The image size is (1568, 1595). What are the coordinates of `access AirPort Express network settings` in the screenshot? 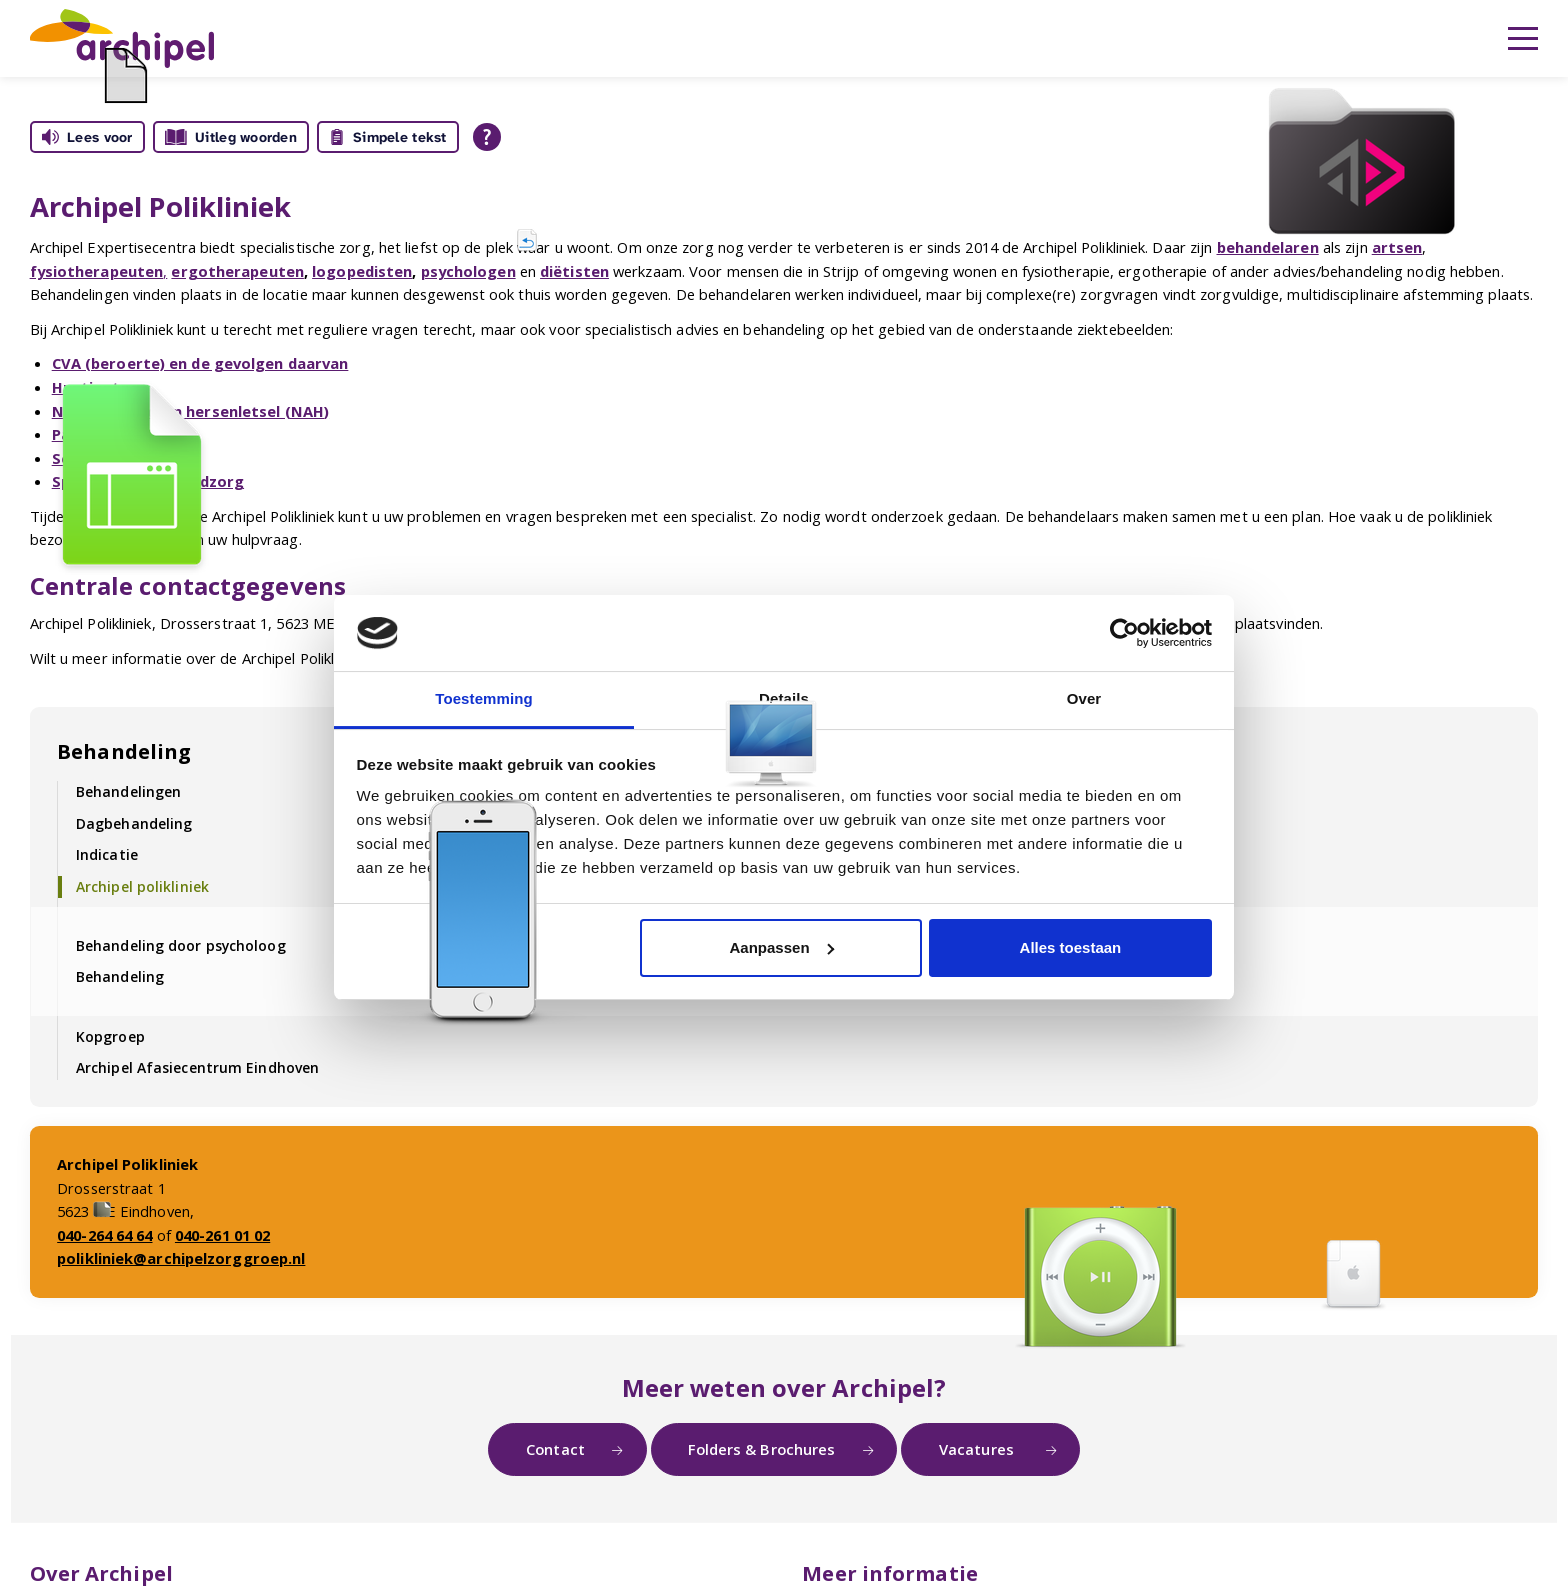 It's located at (1353, 1273).